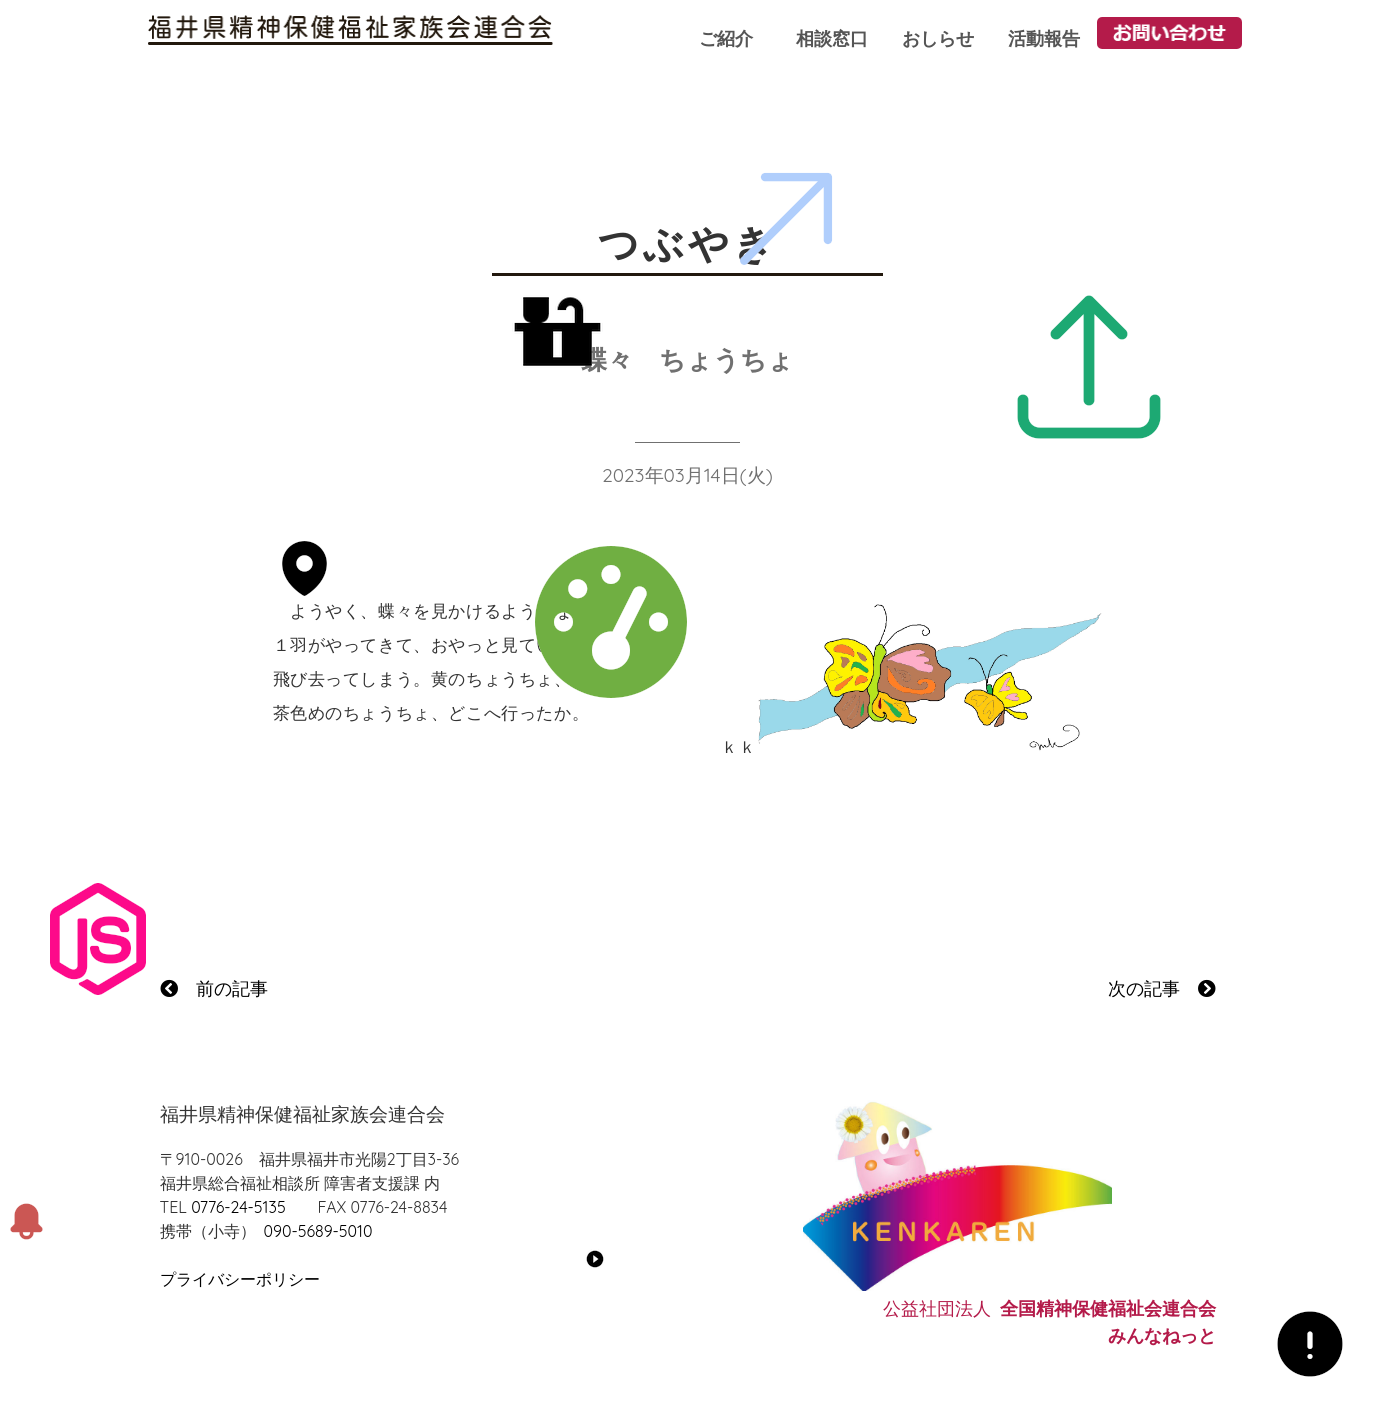 This screenshot has height=1403, width=1375. Describe the element at coordinates (1089, 367) in the screenshot. I see `upload a file or document` at that location.